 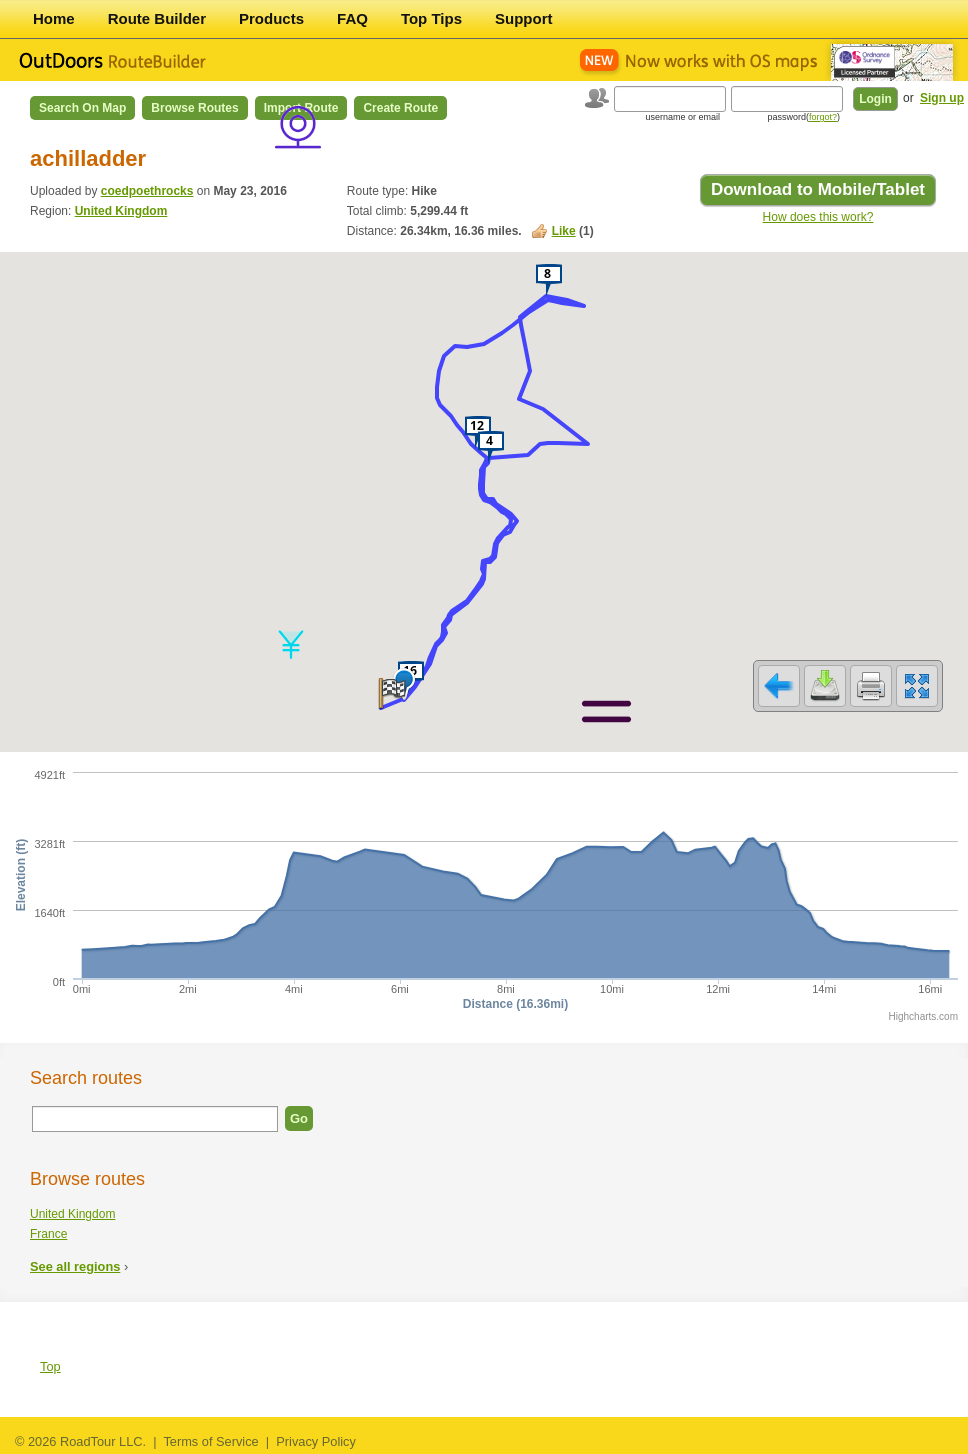 What do you see at coordinates (606, 711) in the screenshot?
I see `equals or comparison function` at bounding box center [606, 711].